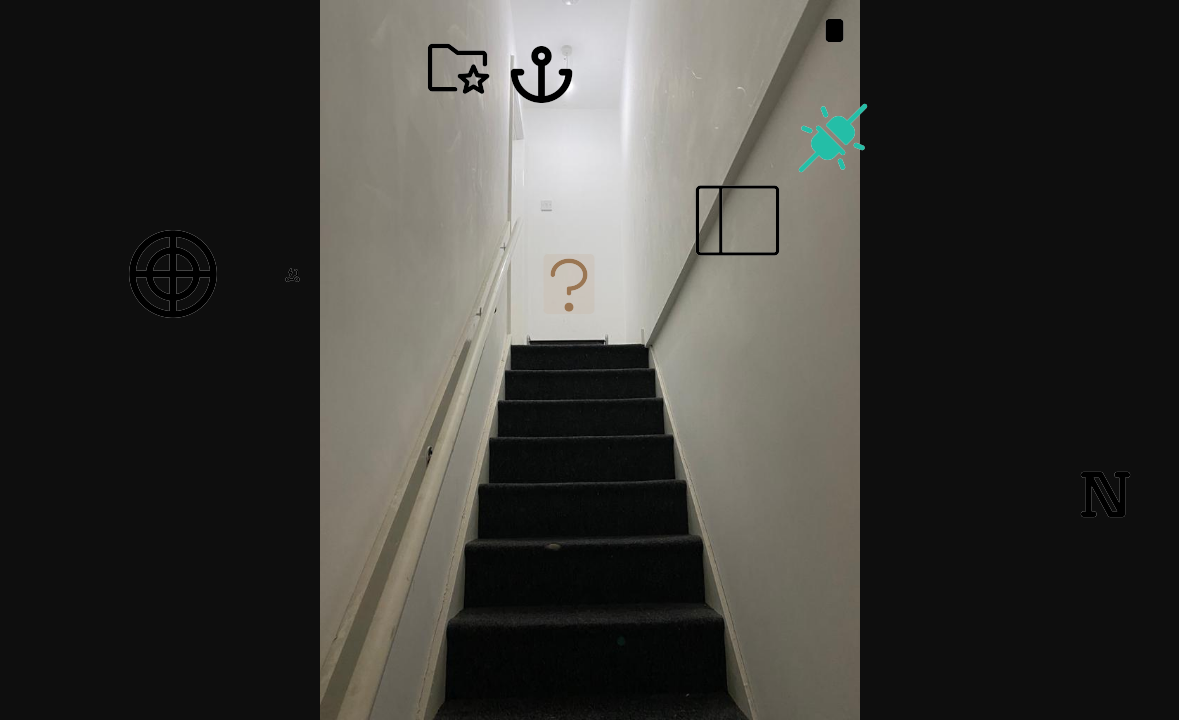  I want to click on switch to portrait orientation, so click(834, 30).